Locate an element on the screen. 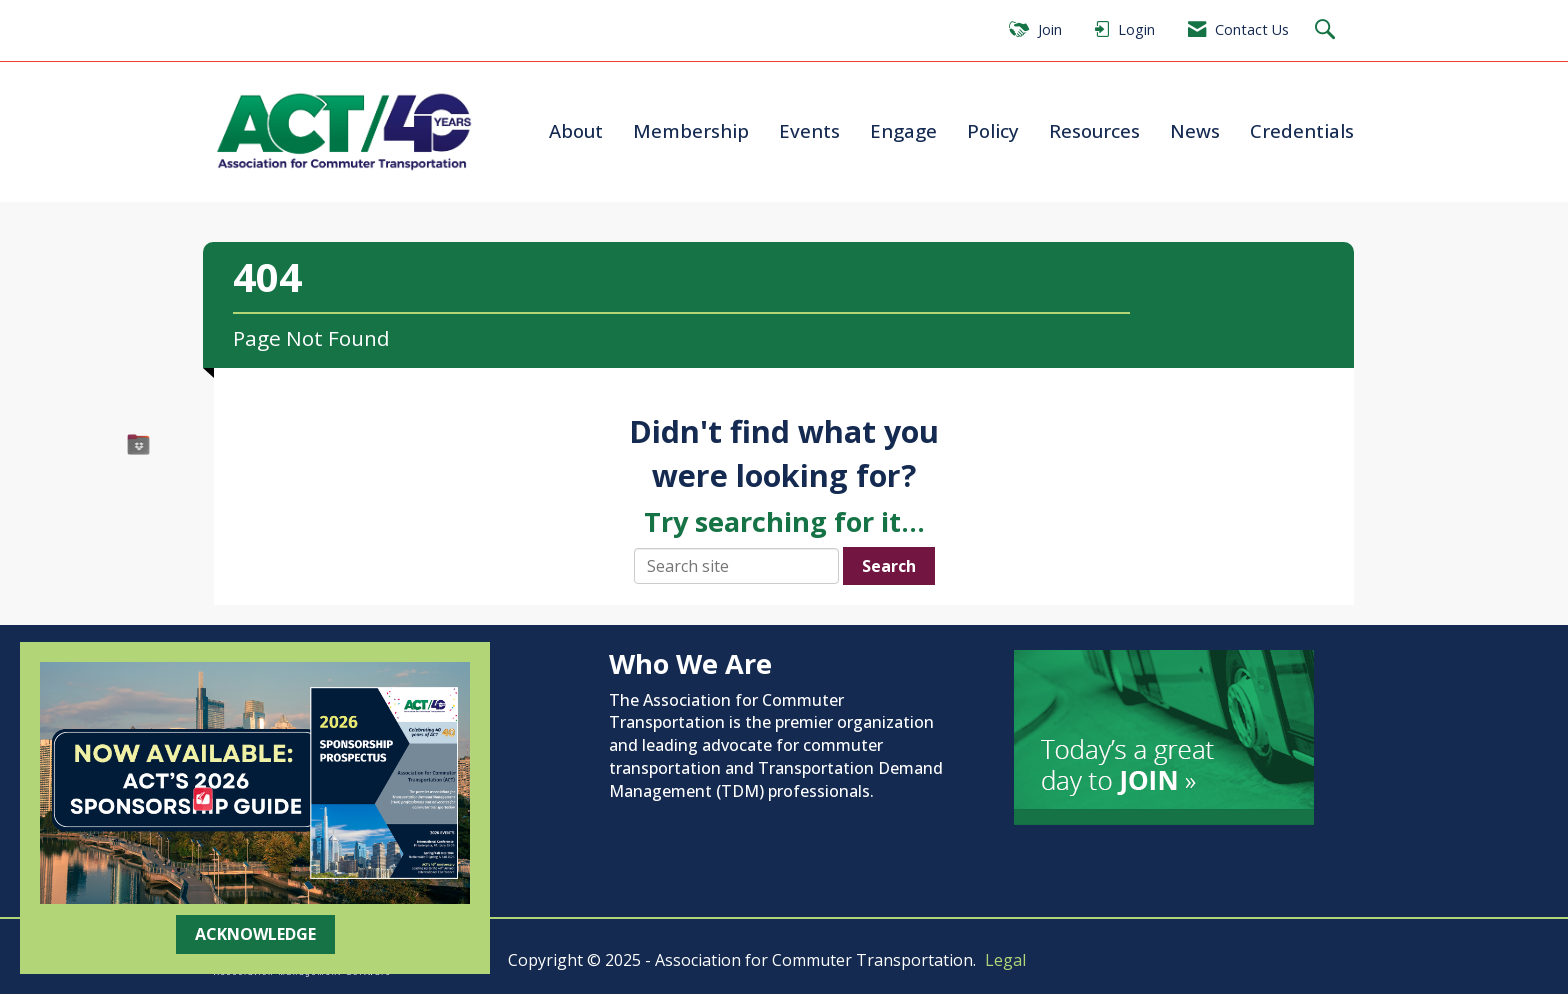 This screenshot has width=1568, height=994. open dropbox synced folder is located at coordinates (138, 444).